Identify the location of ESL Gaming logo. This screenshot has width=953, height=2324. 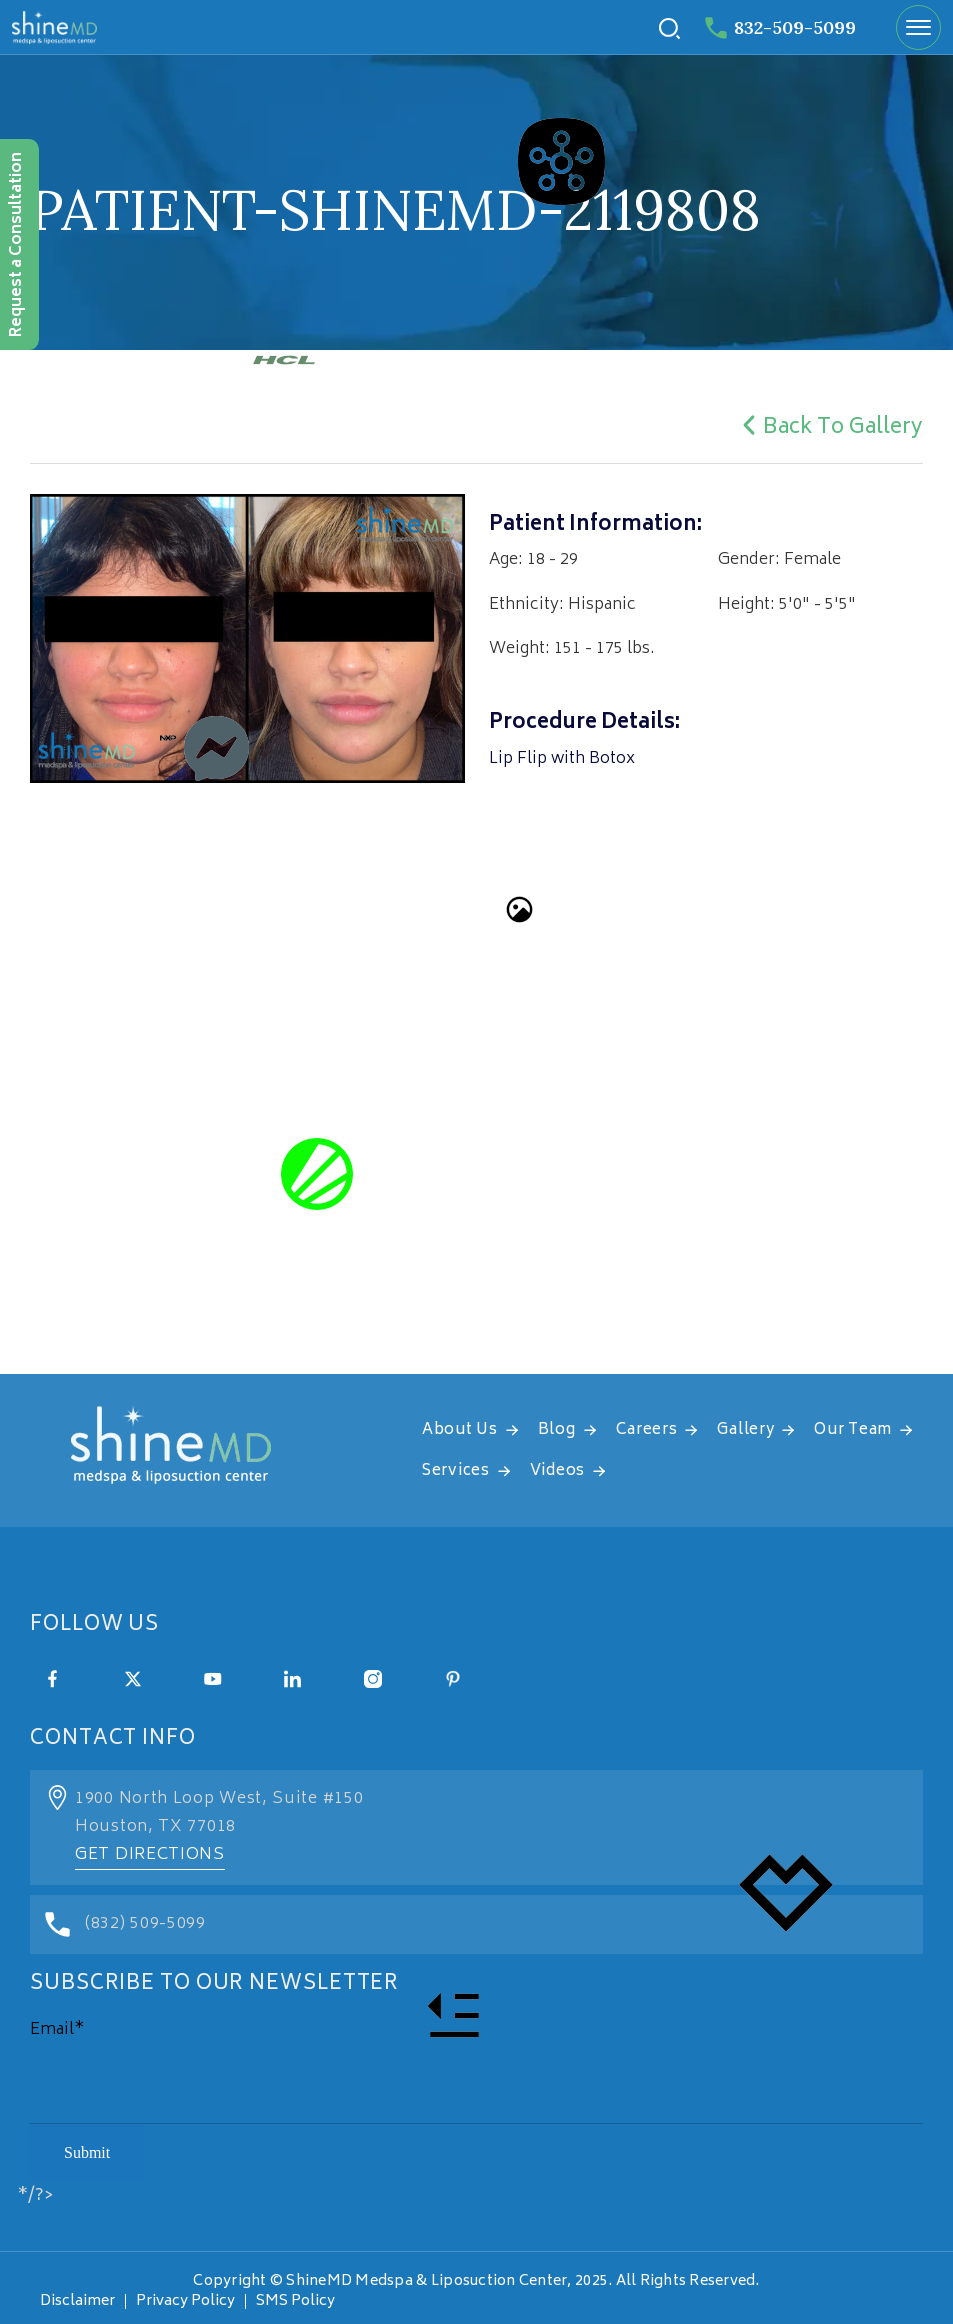
(317, 1174).